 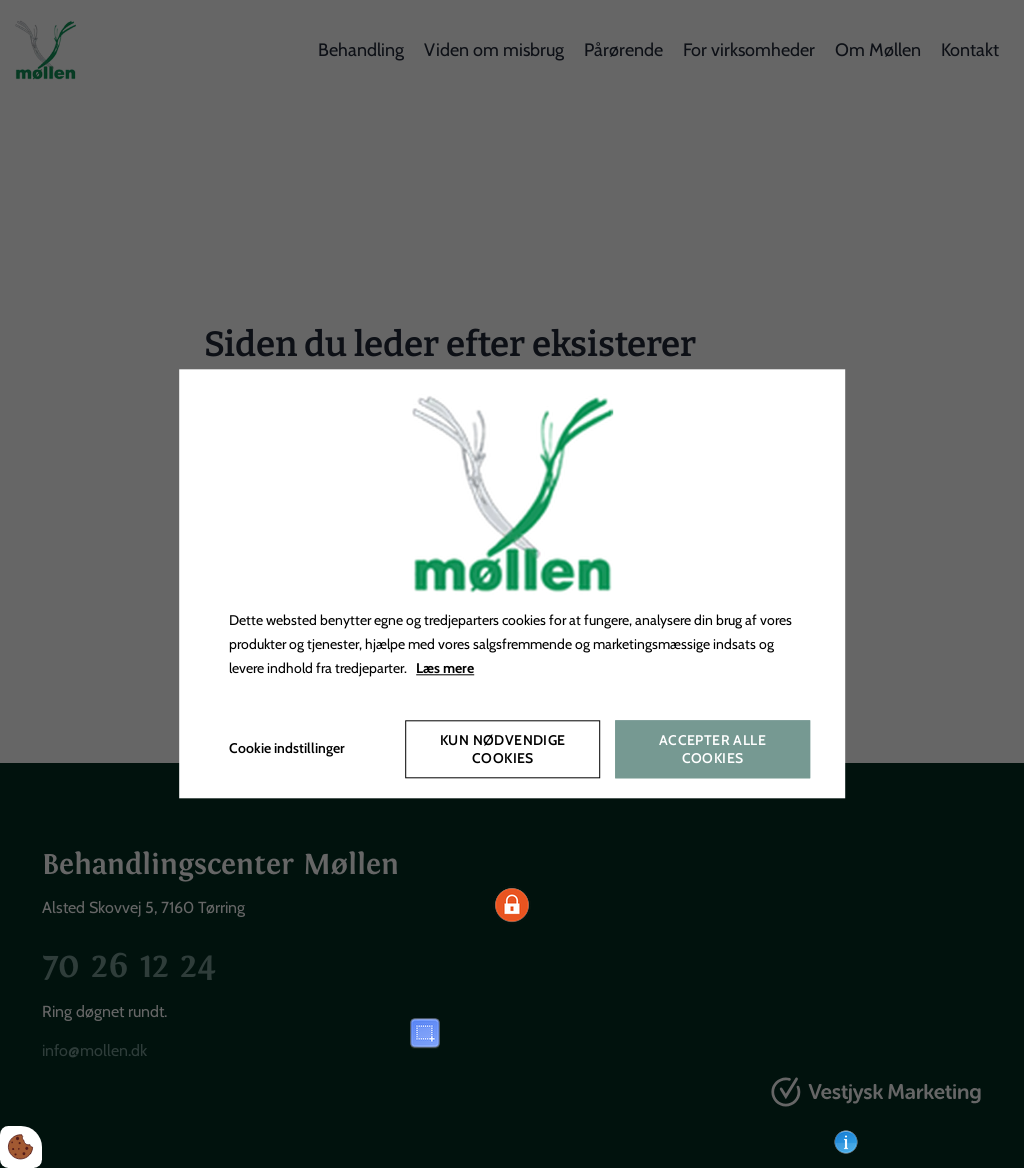 I want to click on take a screenshot, so click(x=425, y=1033).